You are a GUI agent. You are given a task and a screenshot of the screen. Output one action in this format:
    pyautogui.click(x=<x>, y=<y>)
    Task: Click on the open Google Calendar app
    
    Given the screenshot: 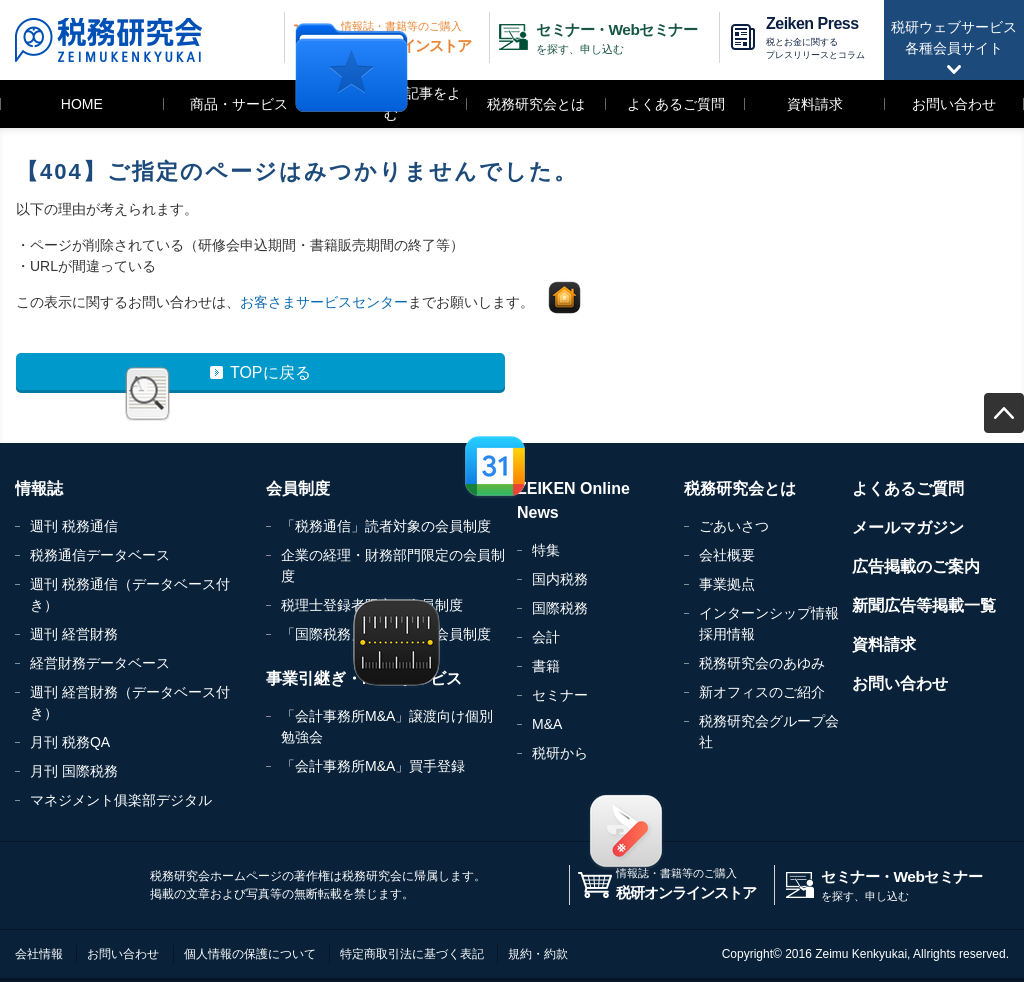 What is the action you would take?
    pyautogui.click(x=495, y=466)
    